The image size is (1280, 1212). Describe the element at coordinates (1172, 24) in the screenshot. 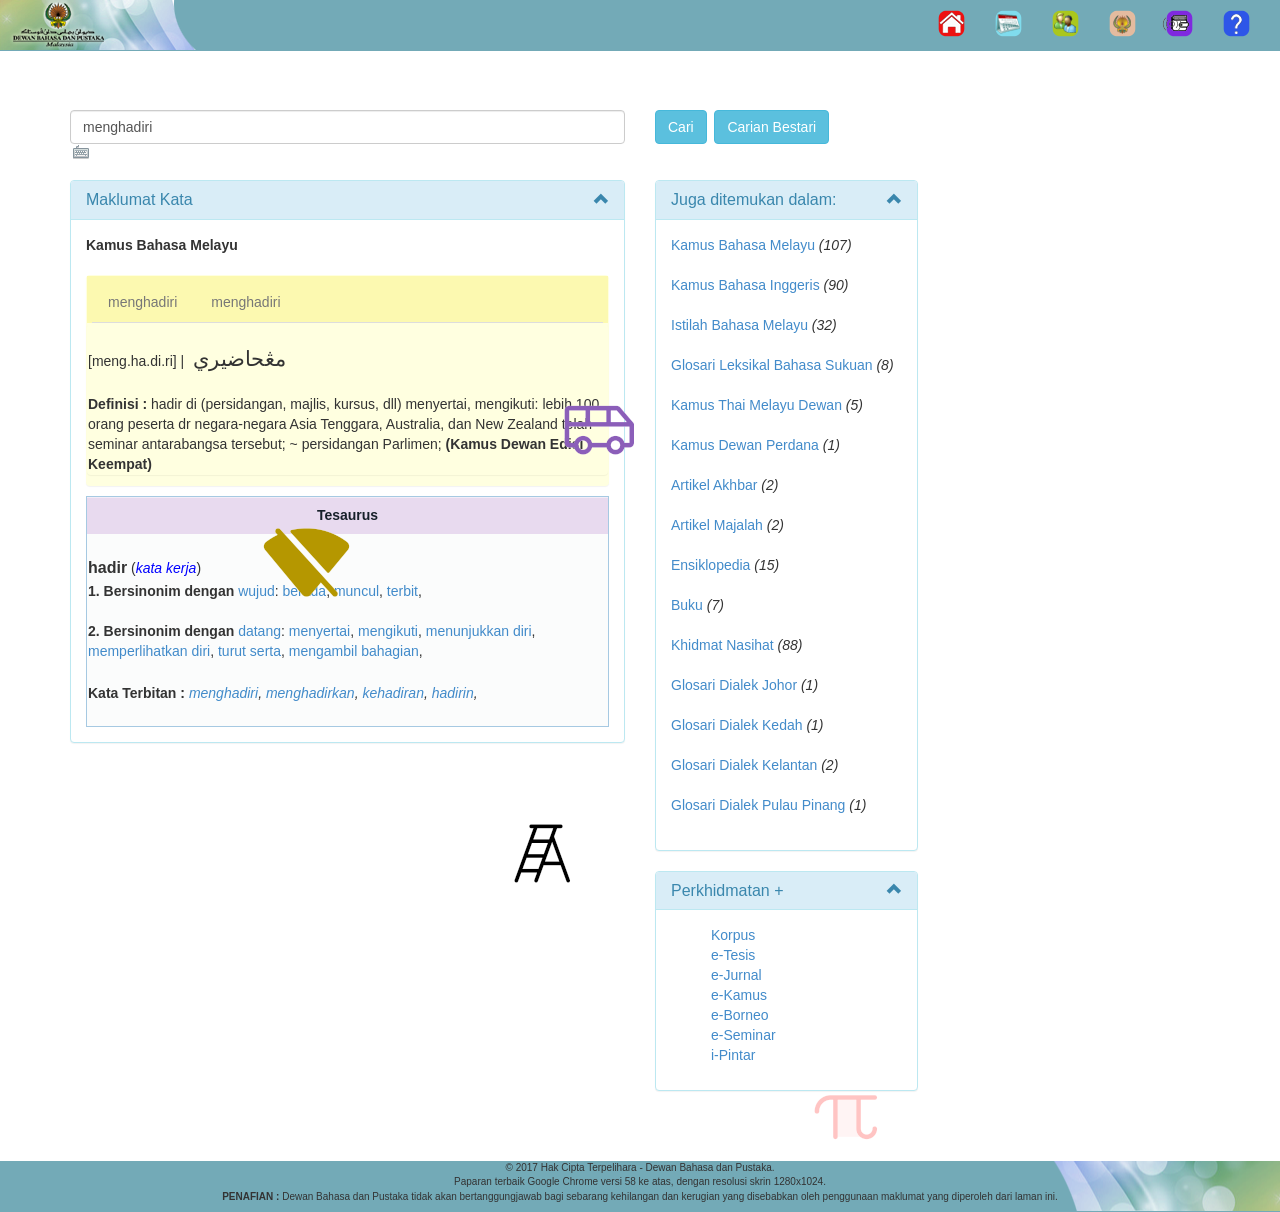

I see `broadcast or stream live content` at that location.